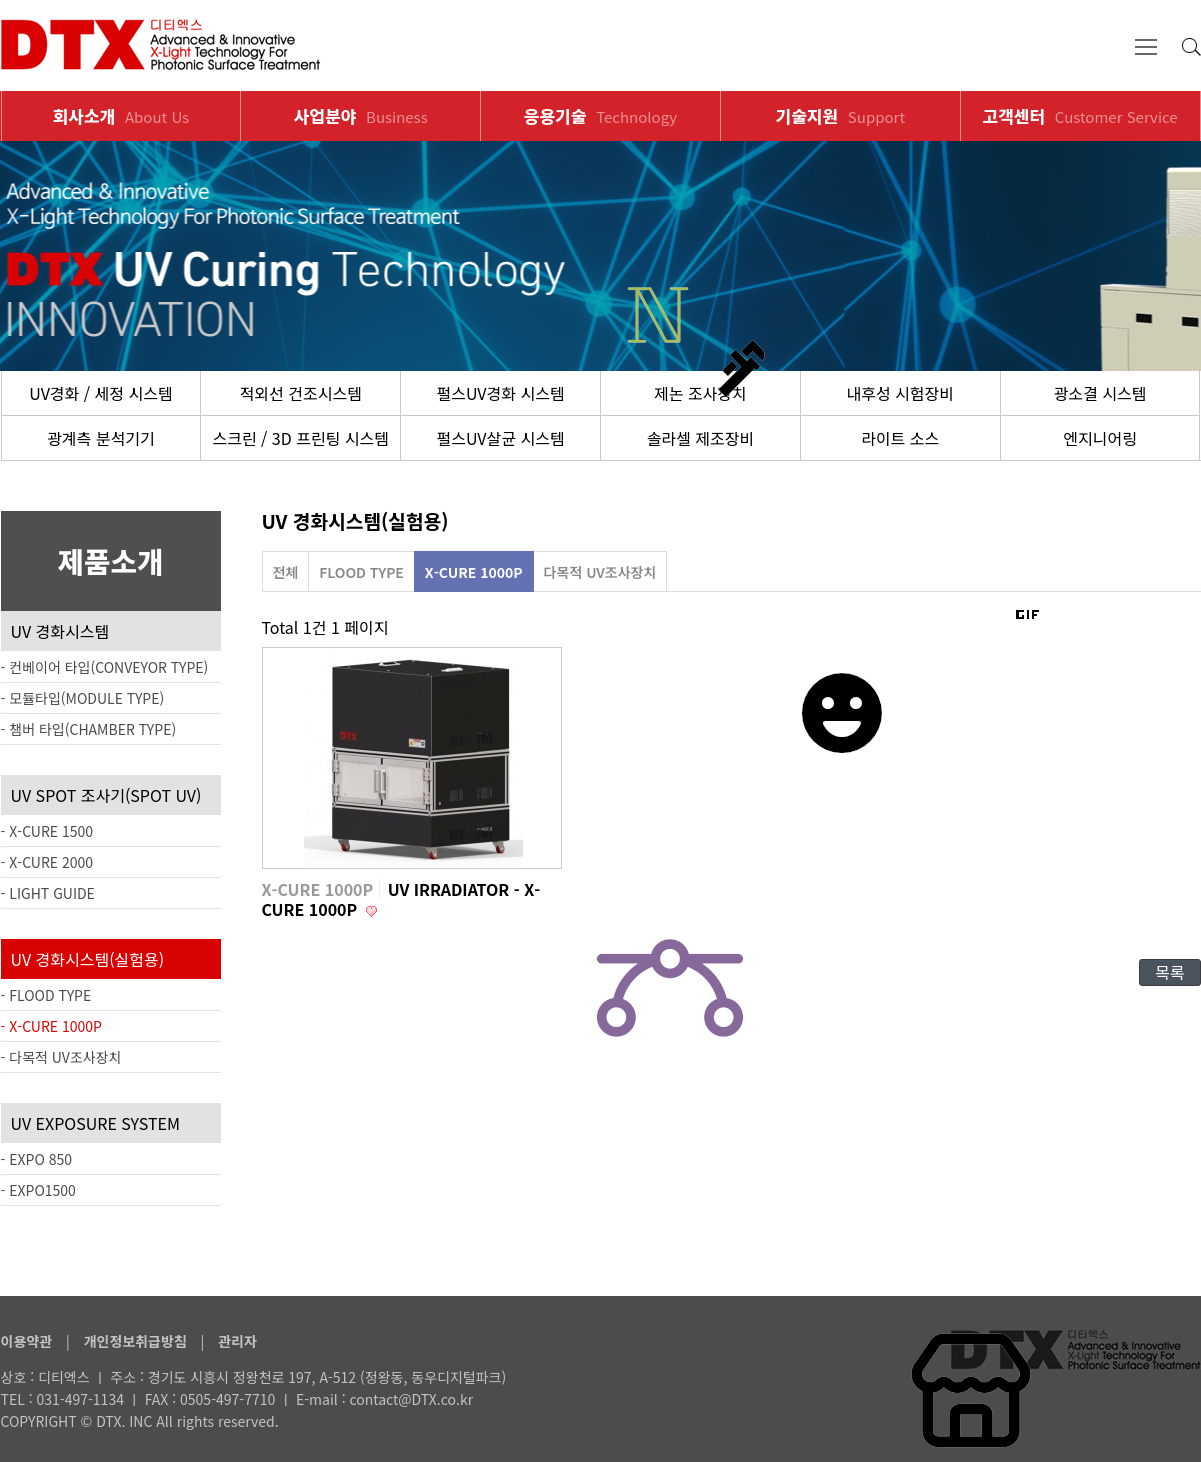 The width and height of the screenshot is (1201, 1462). What do you see at coordinates (1027, 614) in the screenshot?
I see `insert a GIF into your message` at bounding box center [1027, 614].